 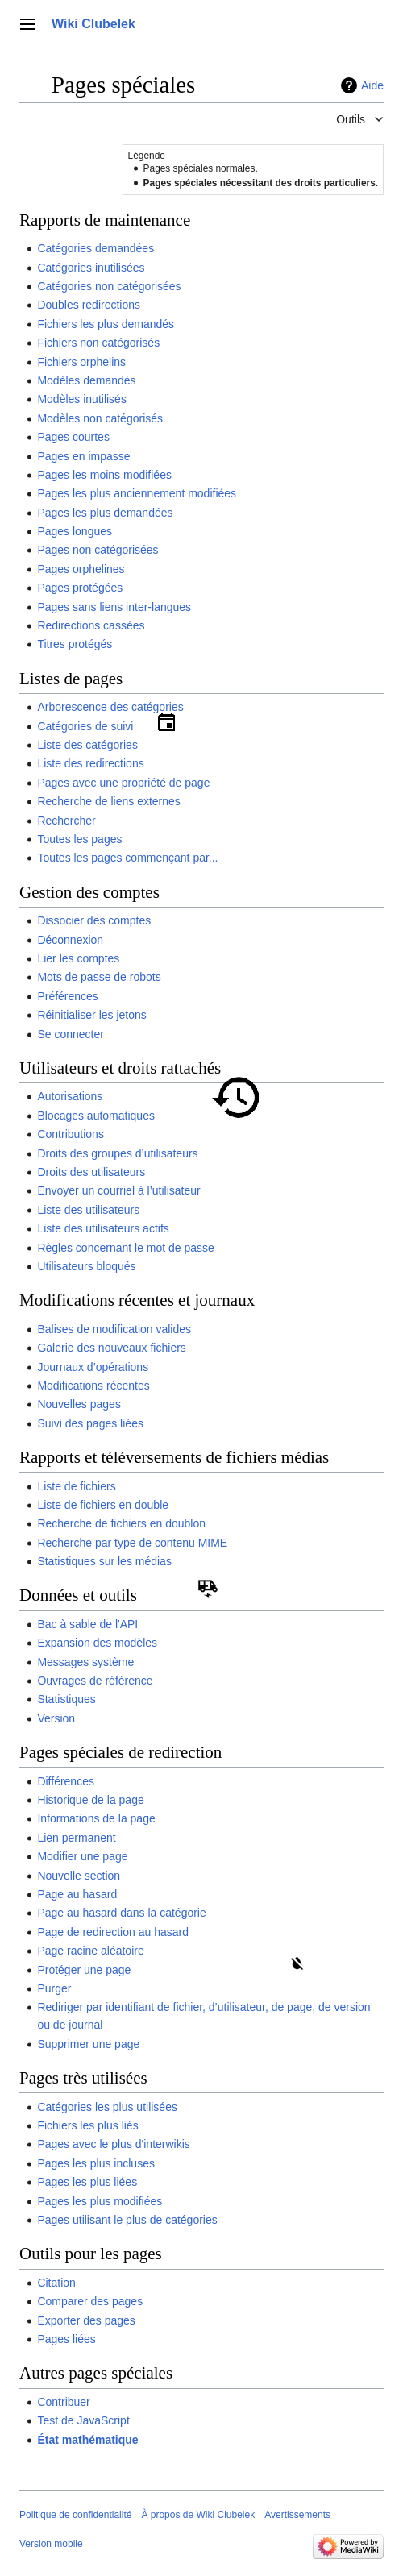 I want to click on select electric rickshaw as transport option, so click(x=208, y=1588).